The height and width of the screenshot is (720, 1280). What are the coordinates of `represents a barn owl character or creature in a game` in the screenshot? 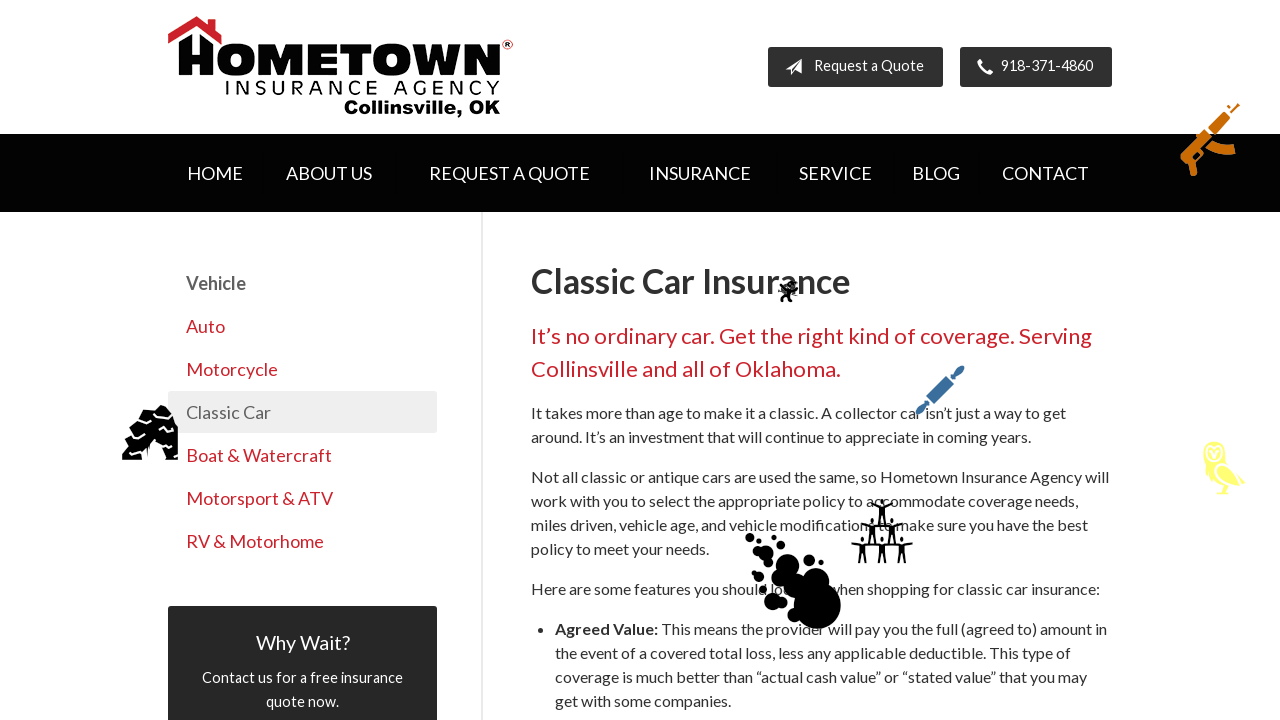 It's located at (1224, 467).